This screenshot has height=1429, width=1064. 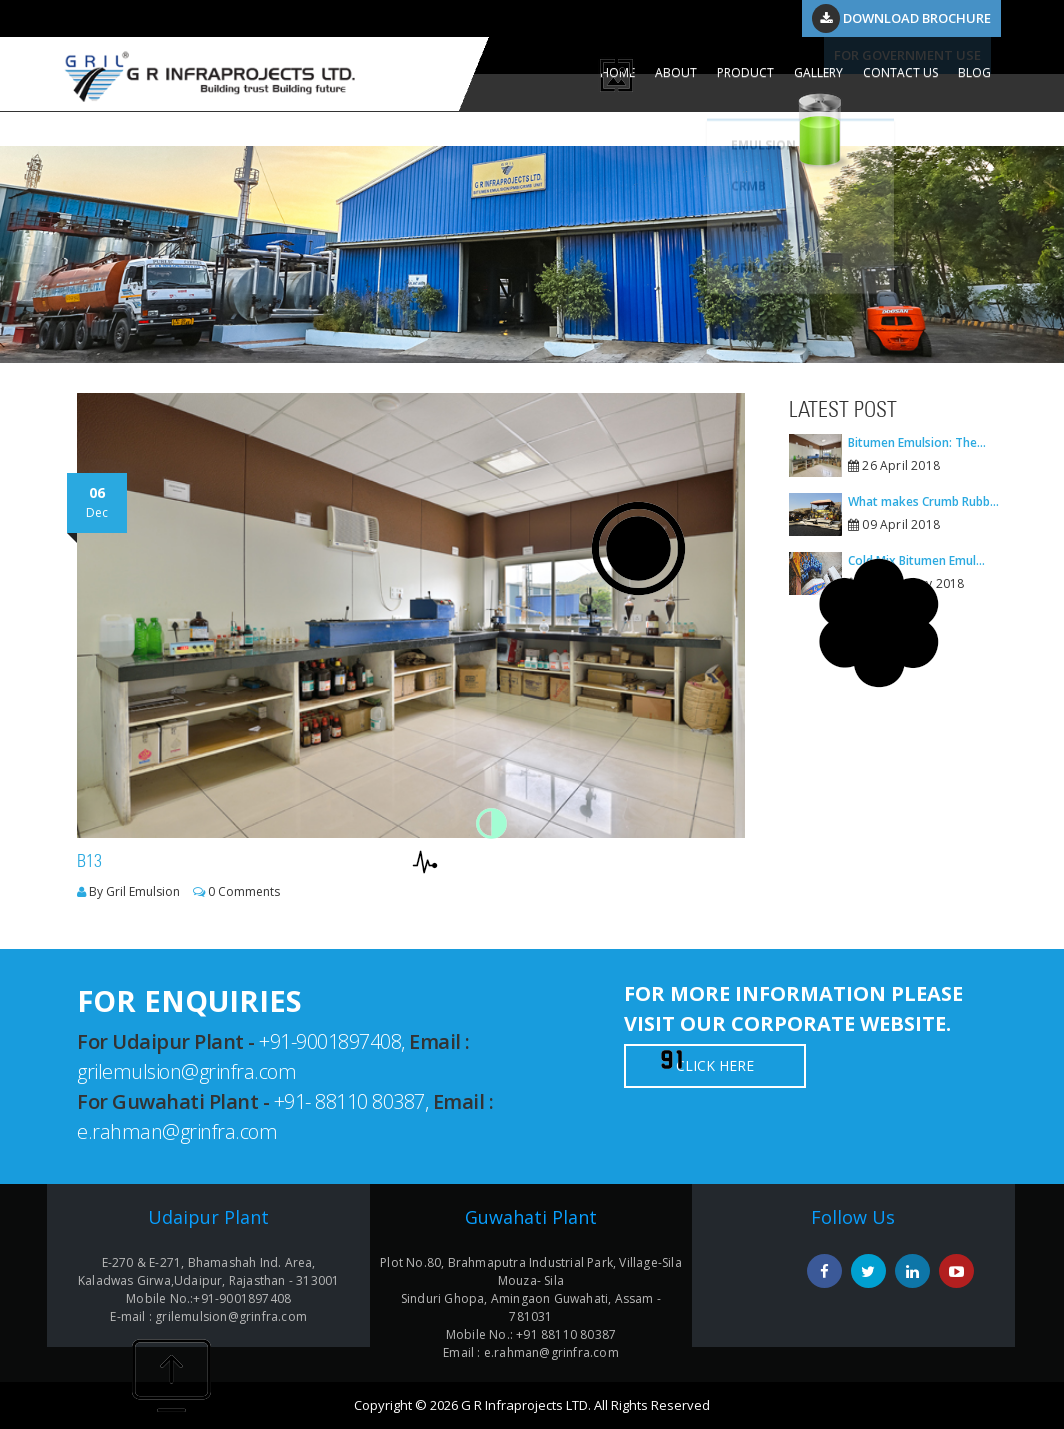 I want to click on upload content to display or monitor, so click(x=171, y=1372).